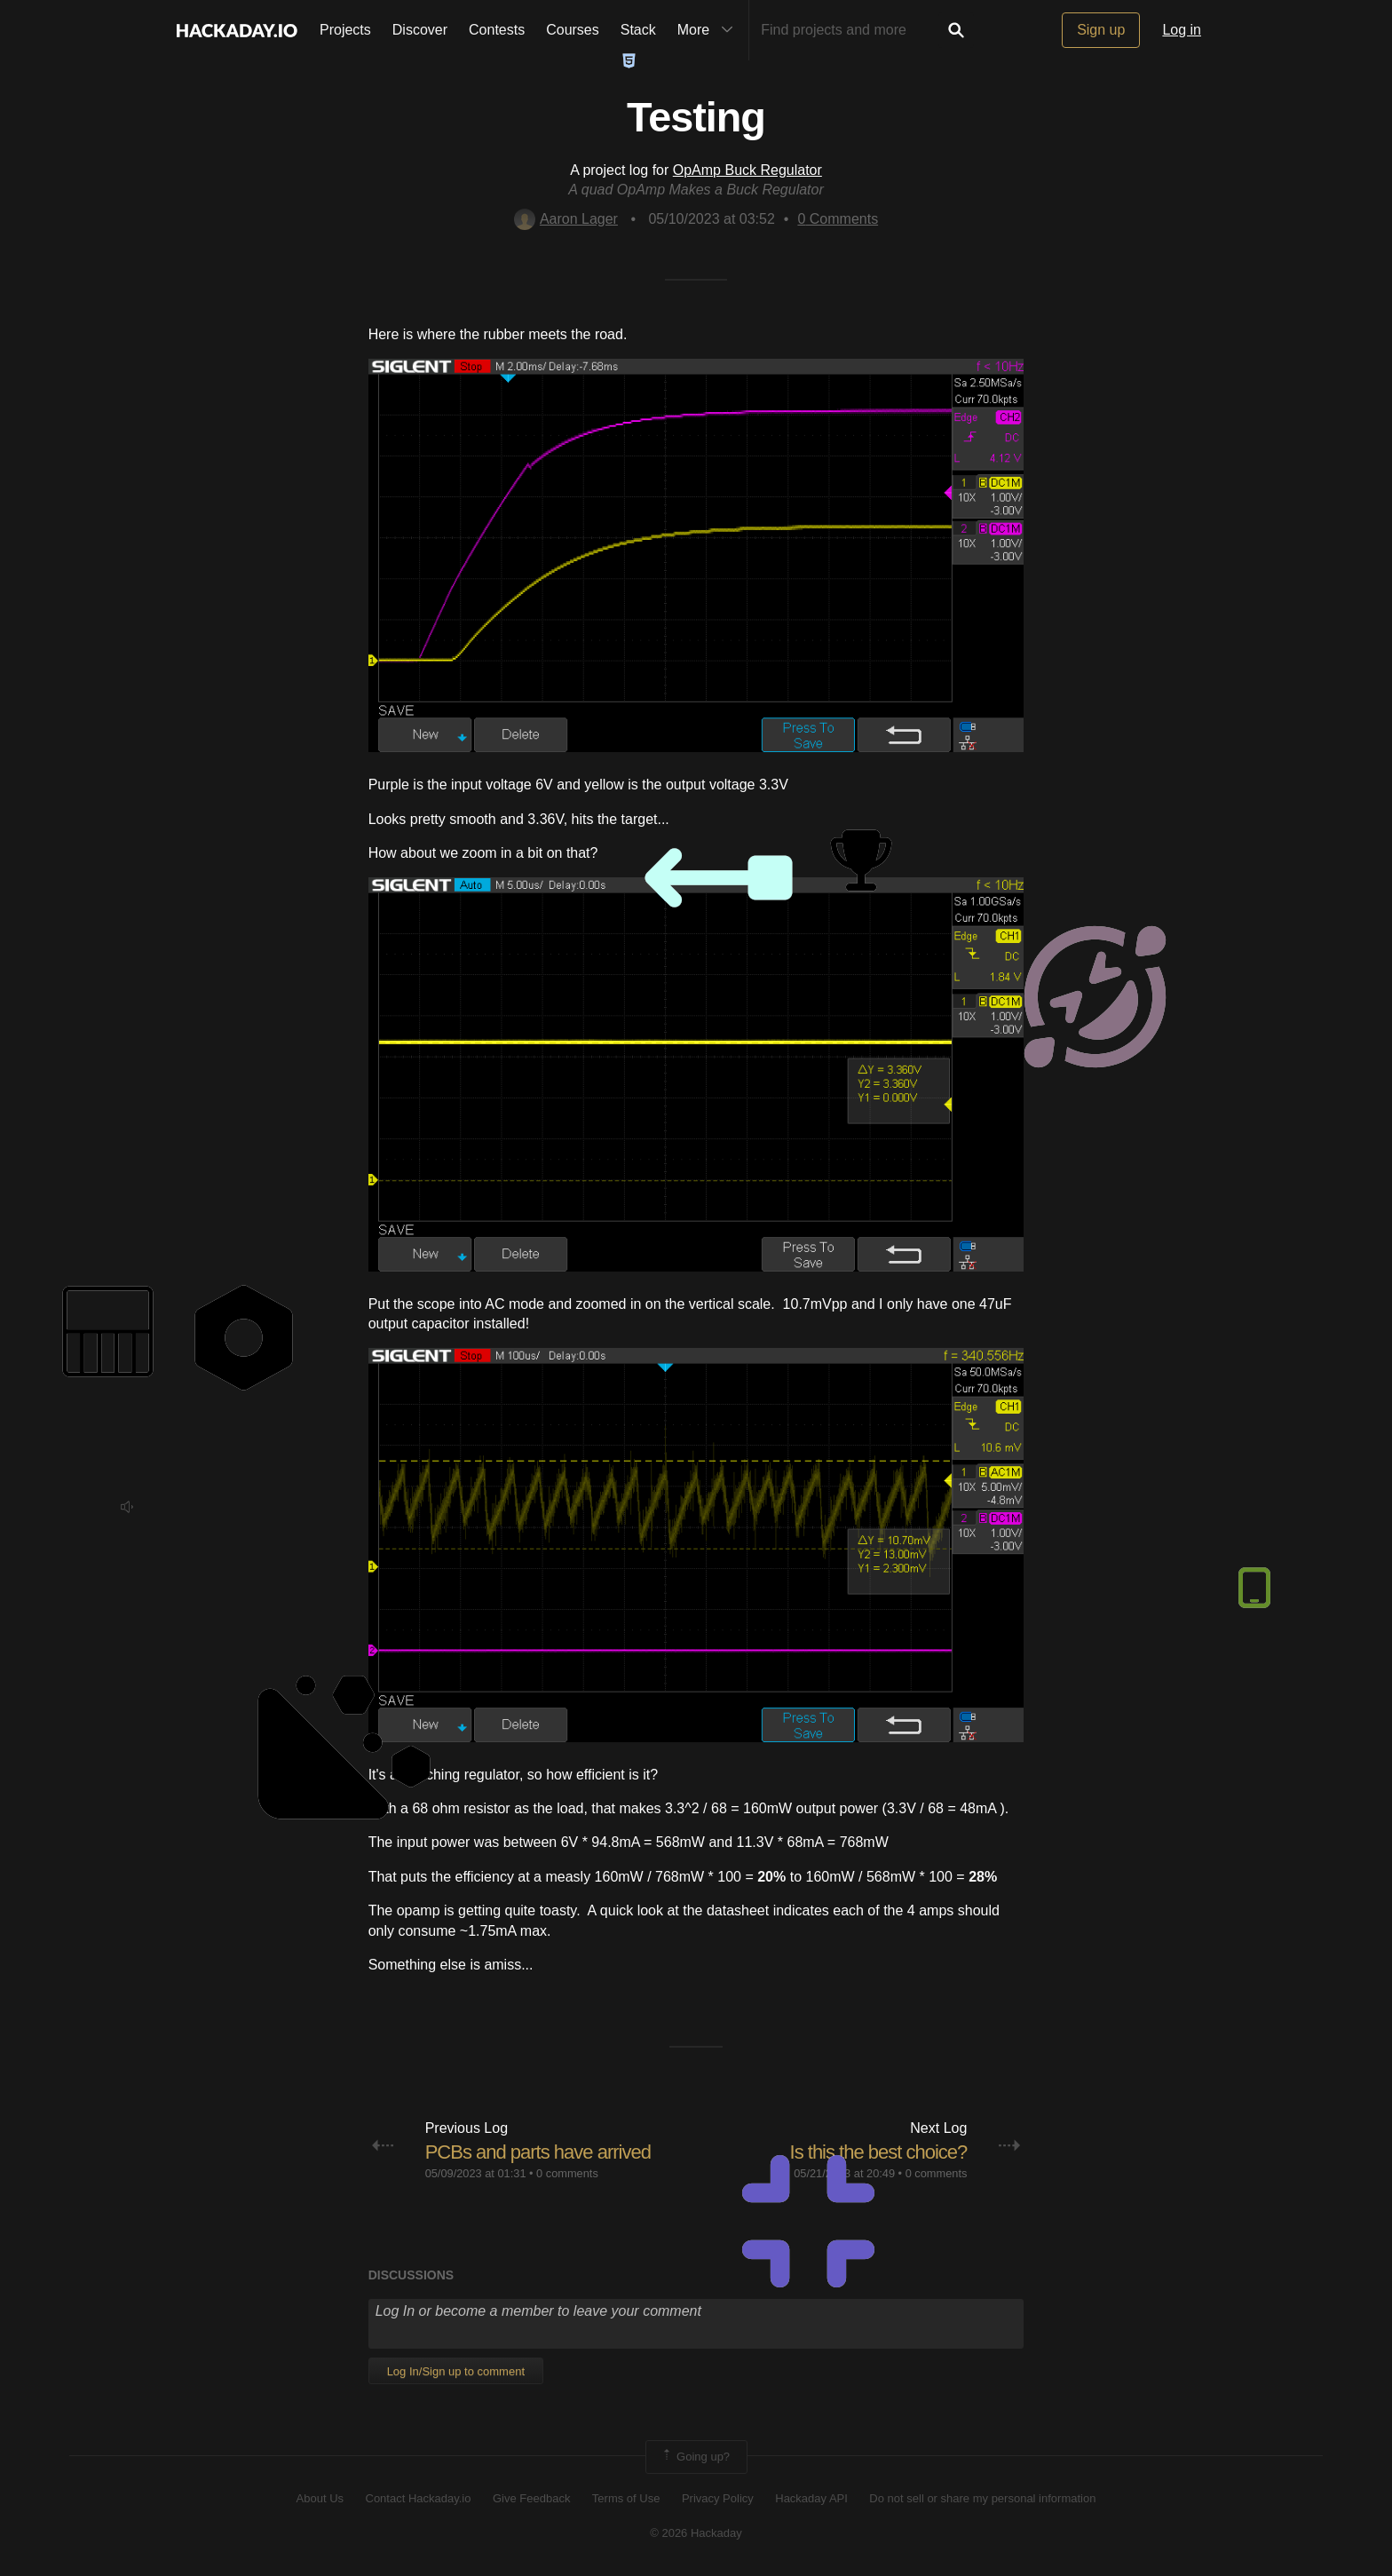 The height and width of the screenshot is (2576, 1392). I want to click on adjust volume to low level, so click(128, 1507).